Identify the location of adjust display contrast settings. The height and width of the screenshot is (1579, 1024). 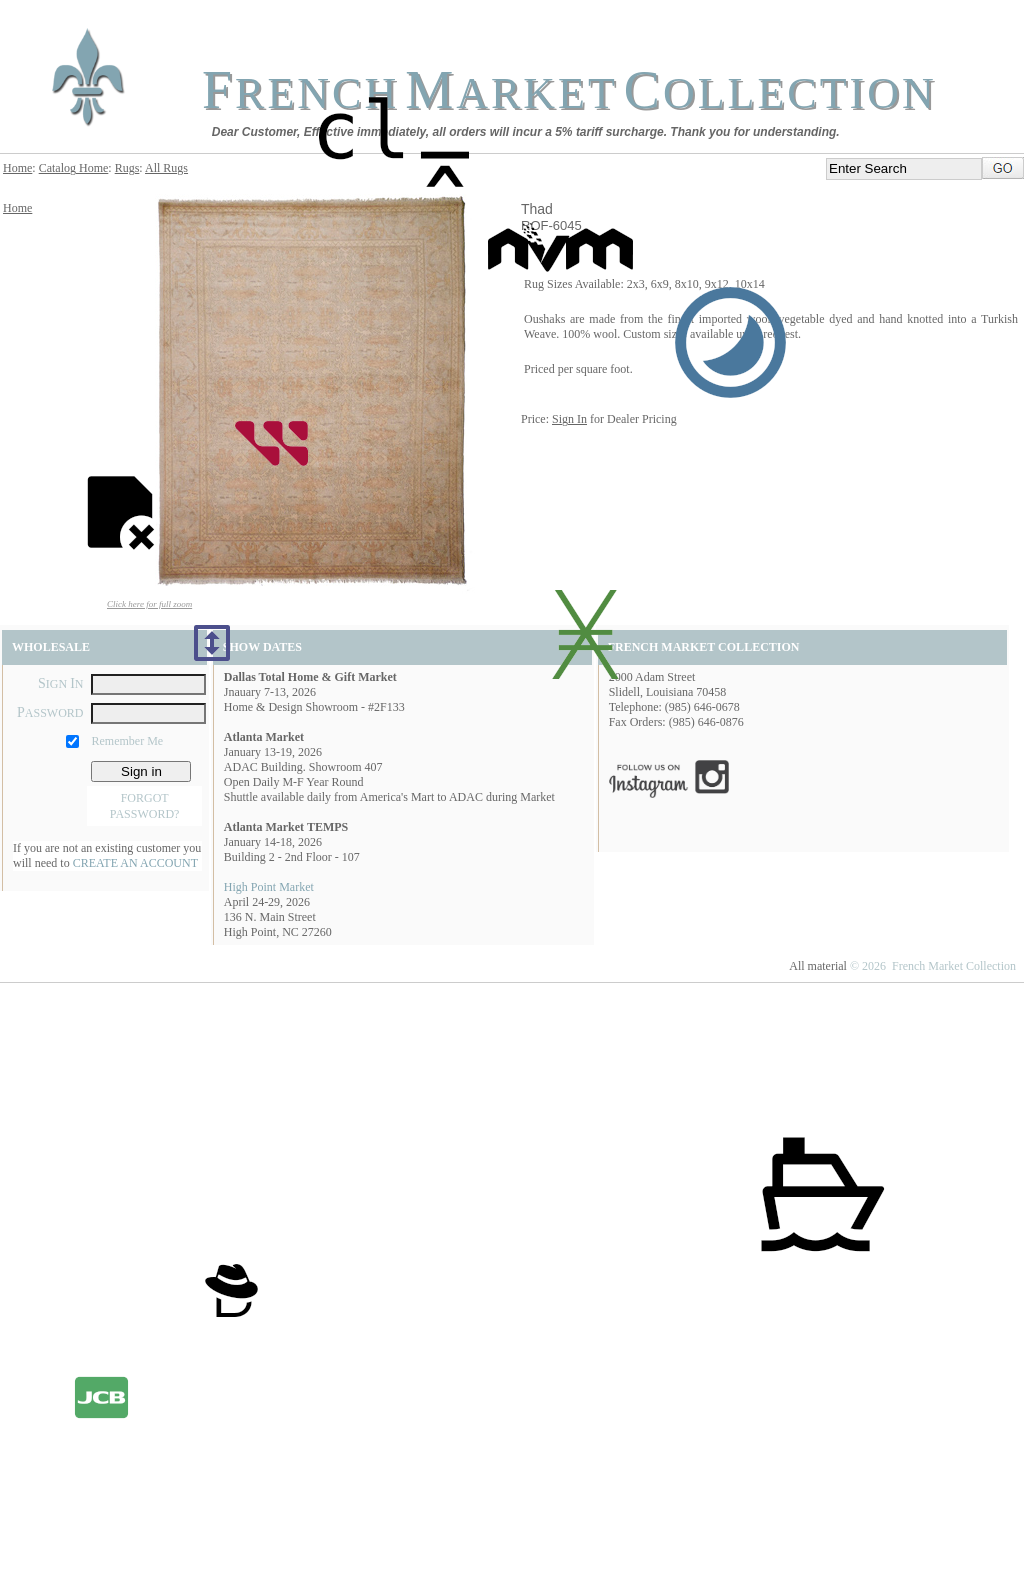
(730, 342).